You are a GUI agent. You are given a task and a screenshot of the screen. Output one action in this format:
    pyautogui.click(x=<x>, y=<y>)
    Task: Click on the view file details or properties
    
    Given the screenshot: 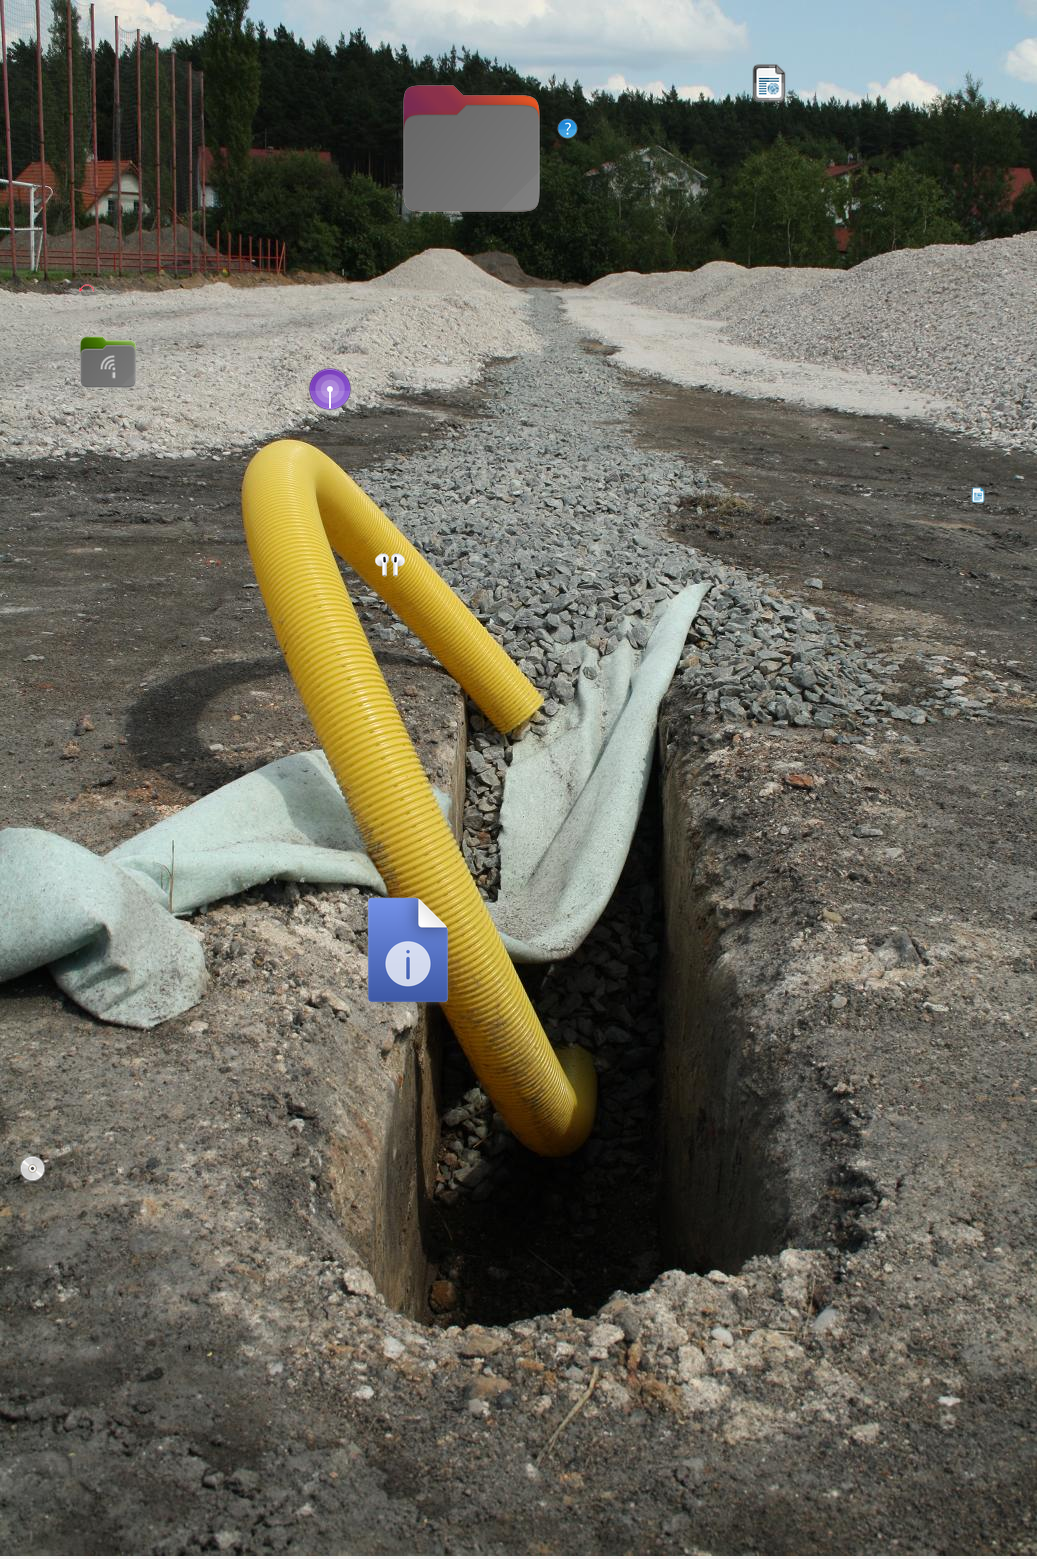 What is the action you would take?
    pyautogui.click(x=408, y=952)
    